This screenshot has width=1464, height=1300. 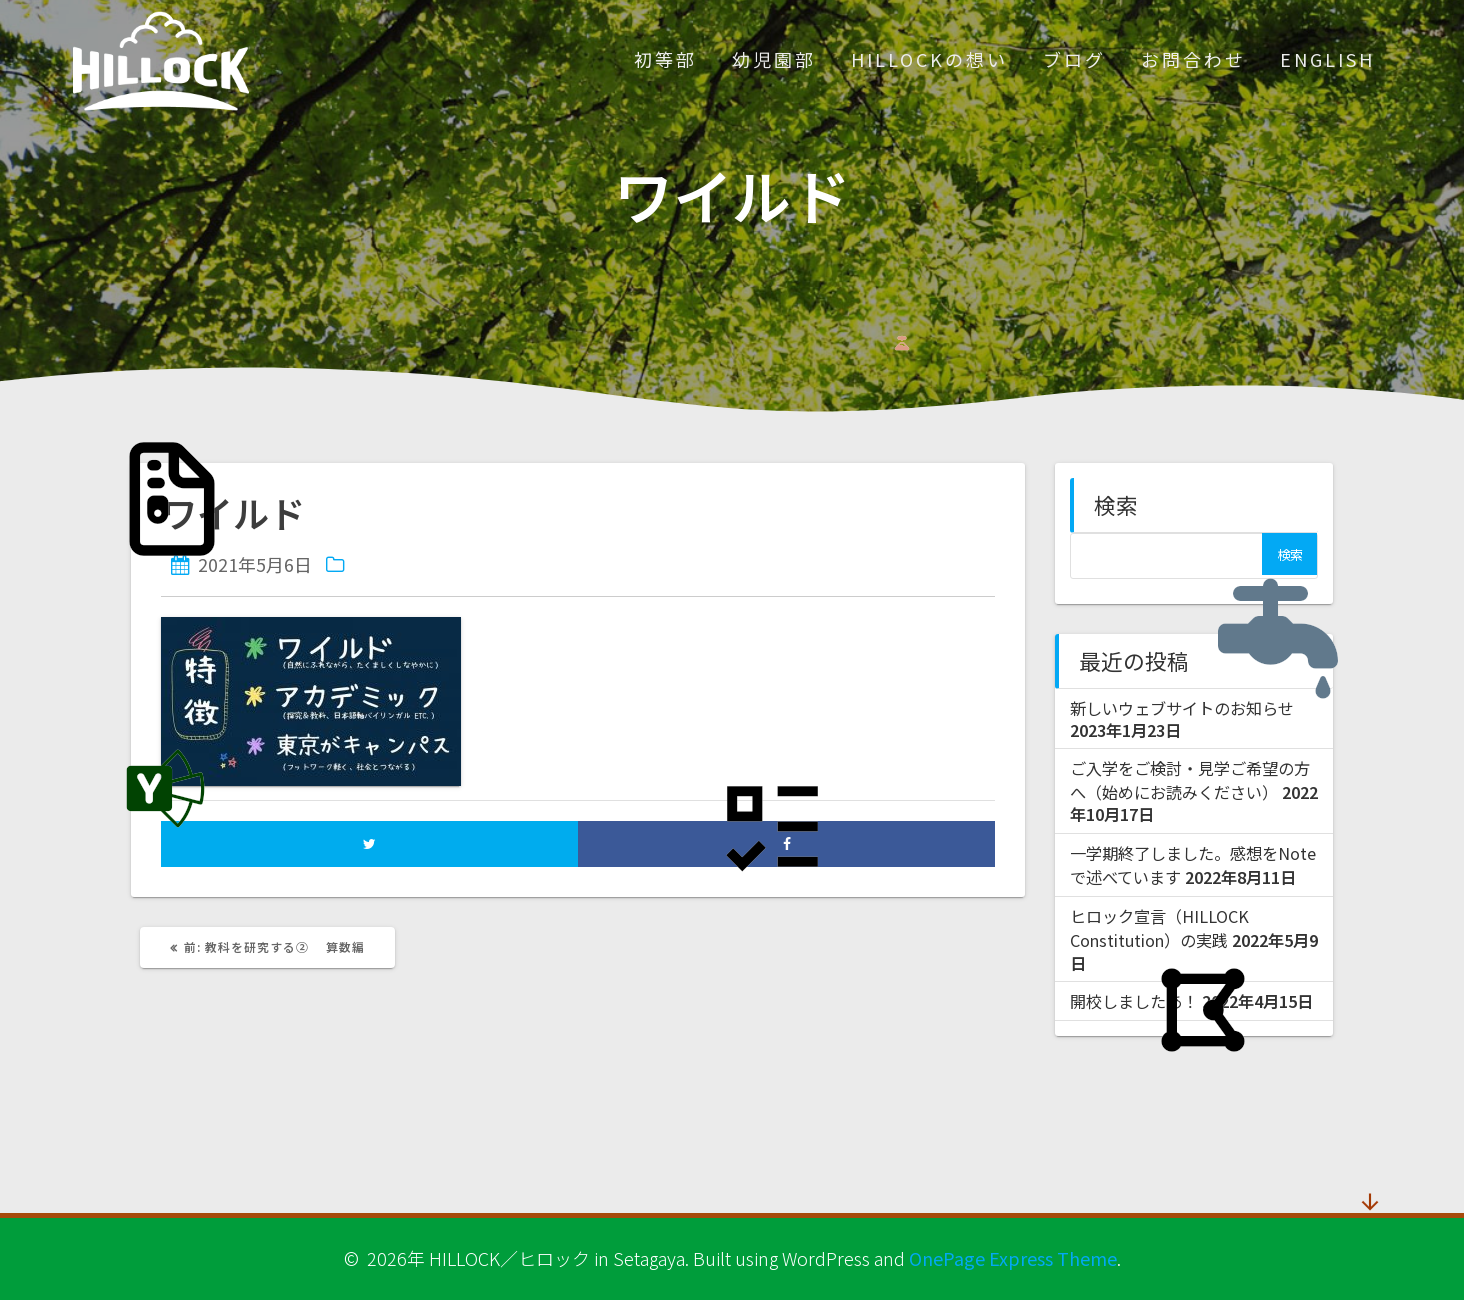 I want to click on draw a custom polygon shape, so click(x=1203, y=1010).